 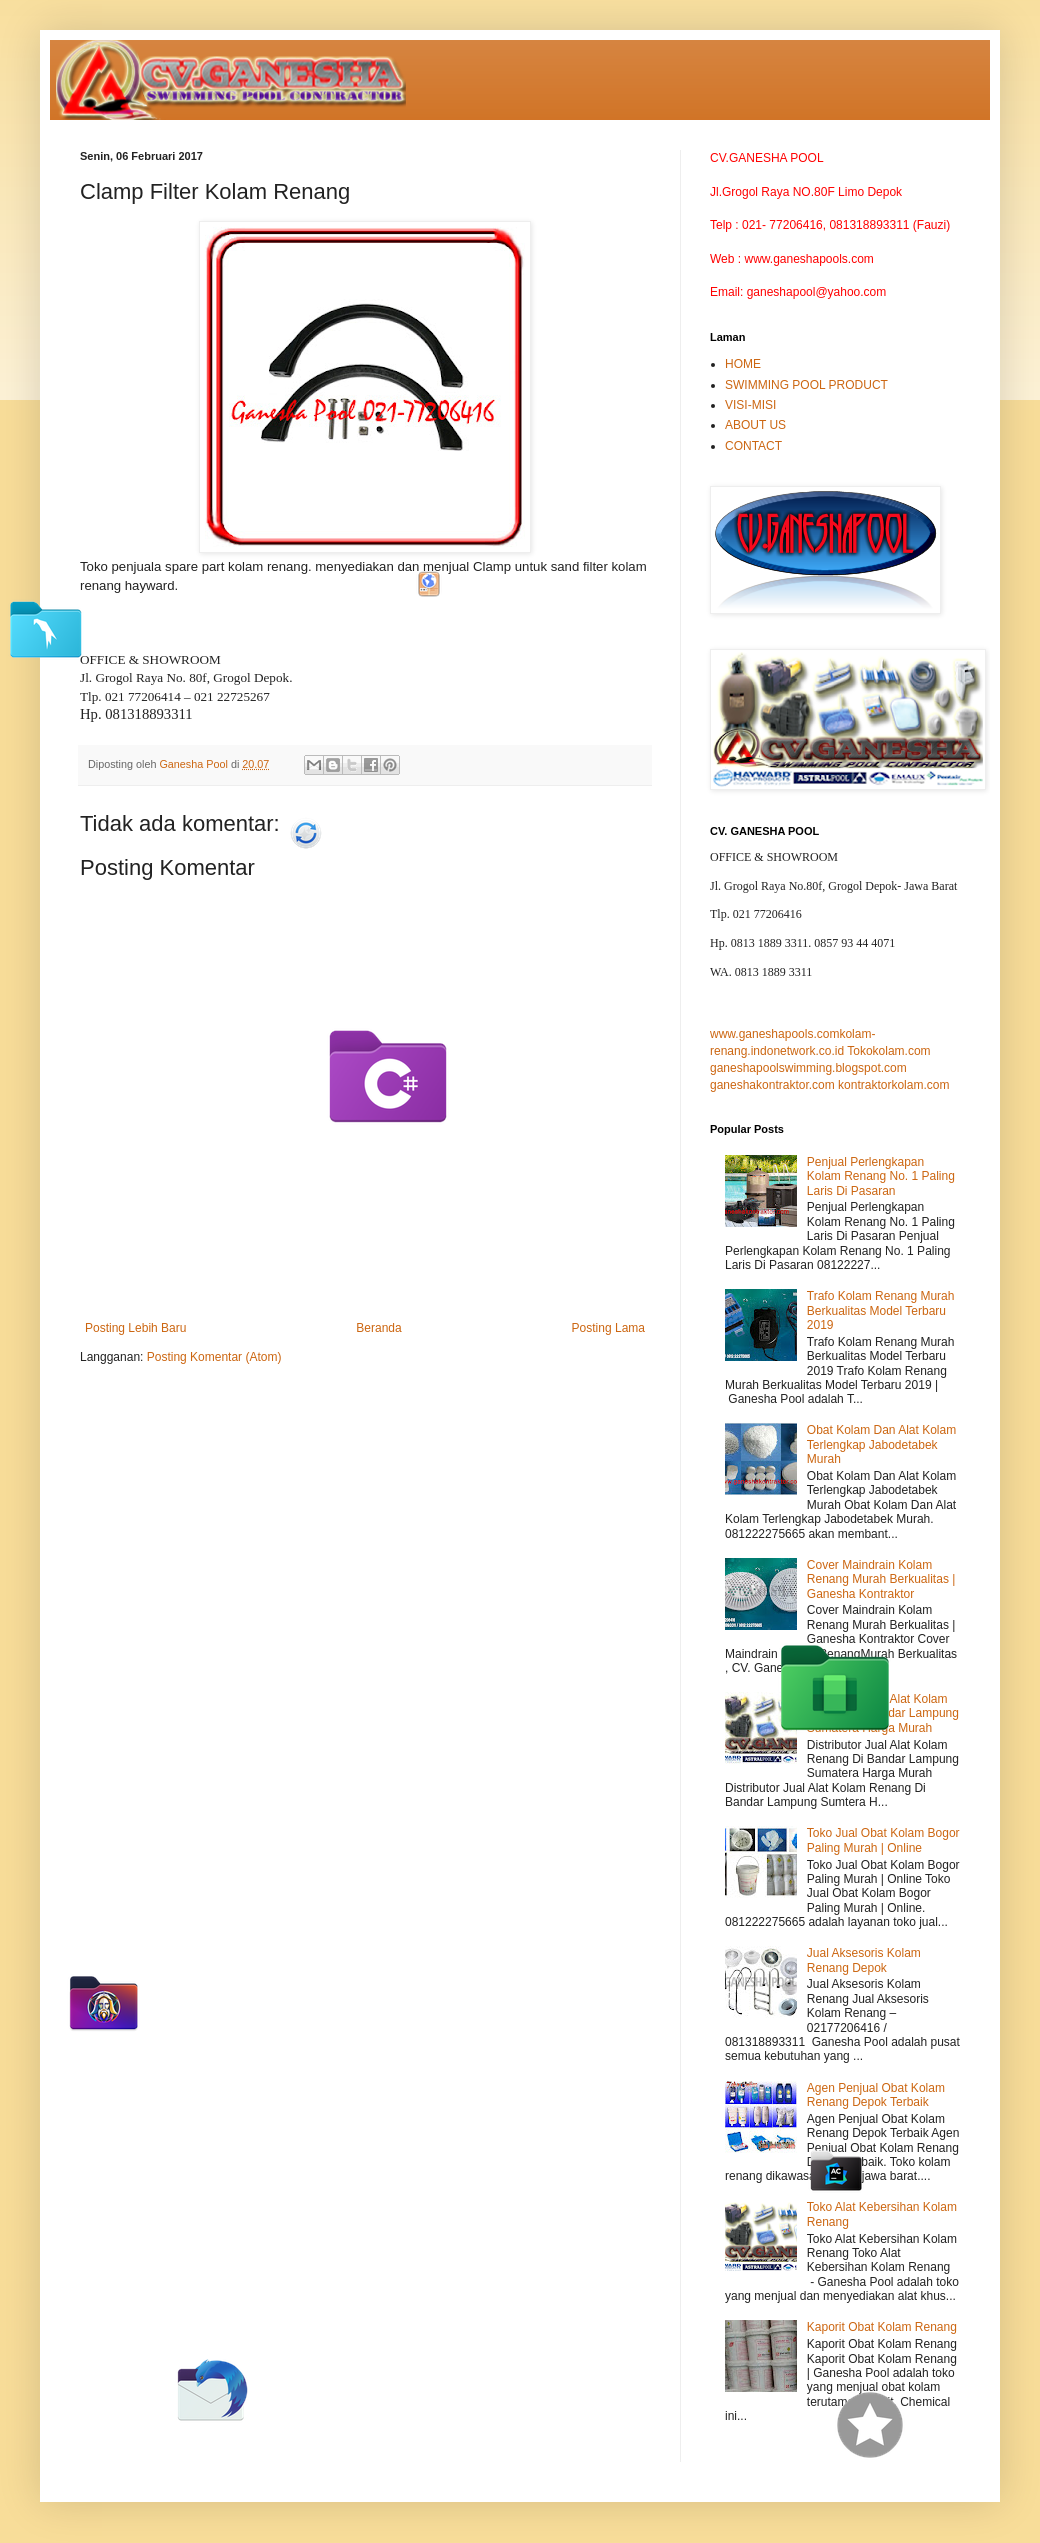 I want to click on open folder containing C# project files, so click(x=387, y=1079).